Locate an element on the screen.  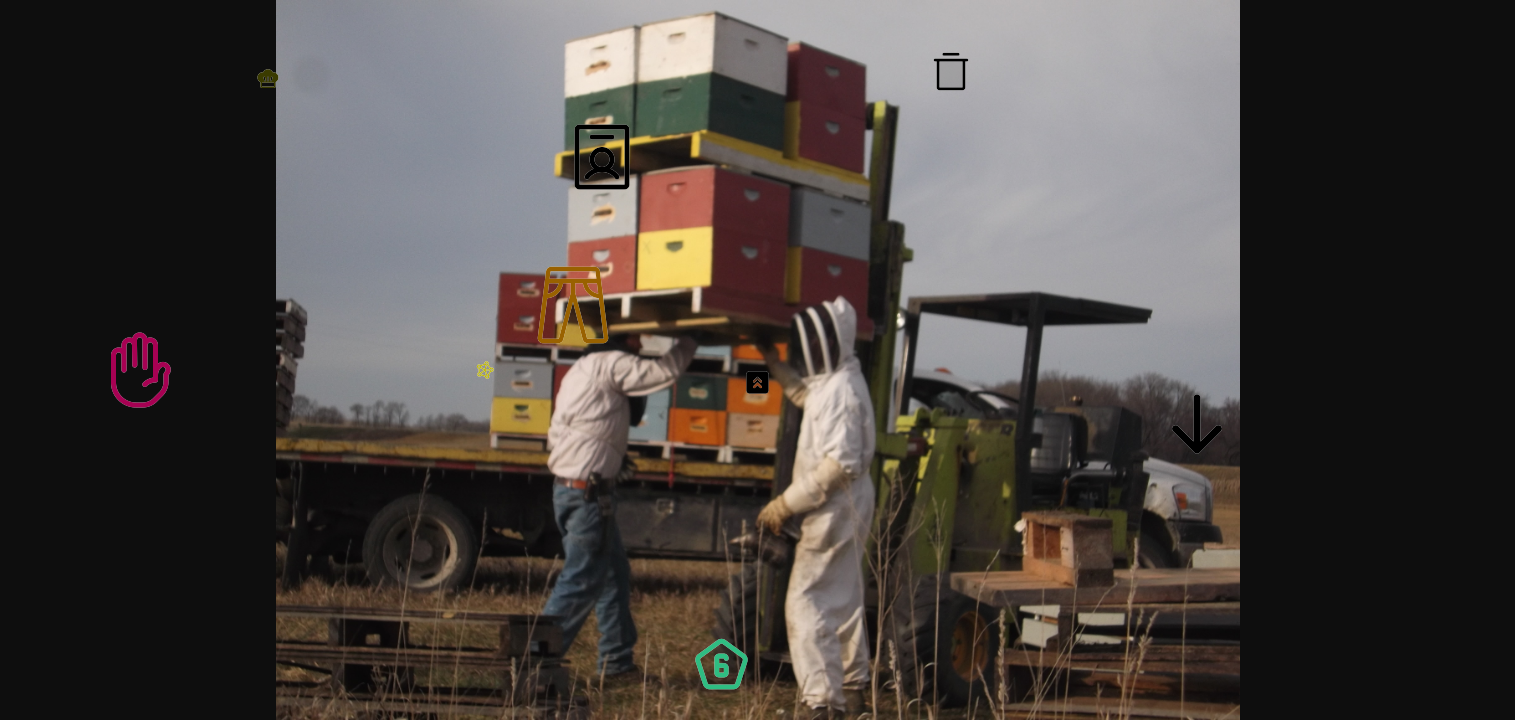
browse pants or bottoms category is located at coordinates (573, 305).